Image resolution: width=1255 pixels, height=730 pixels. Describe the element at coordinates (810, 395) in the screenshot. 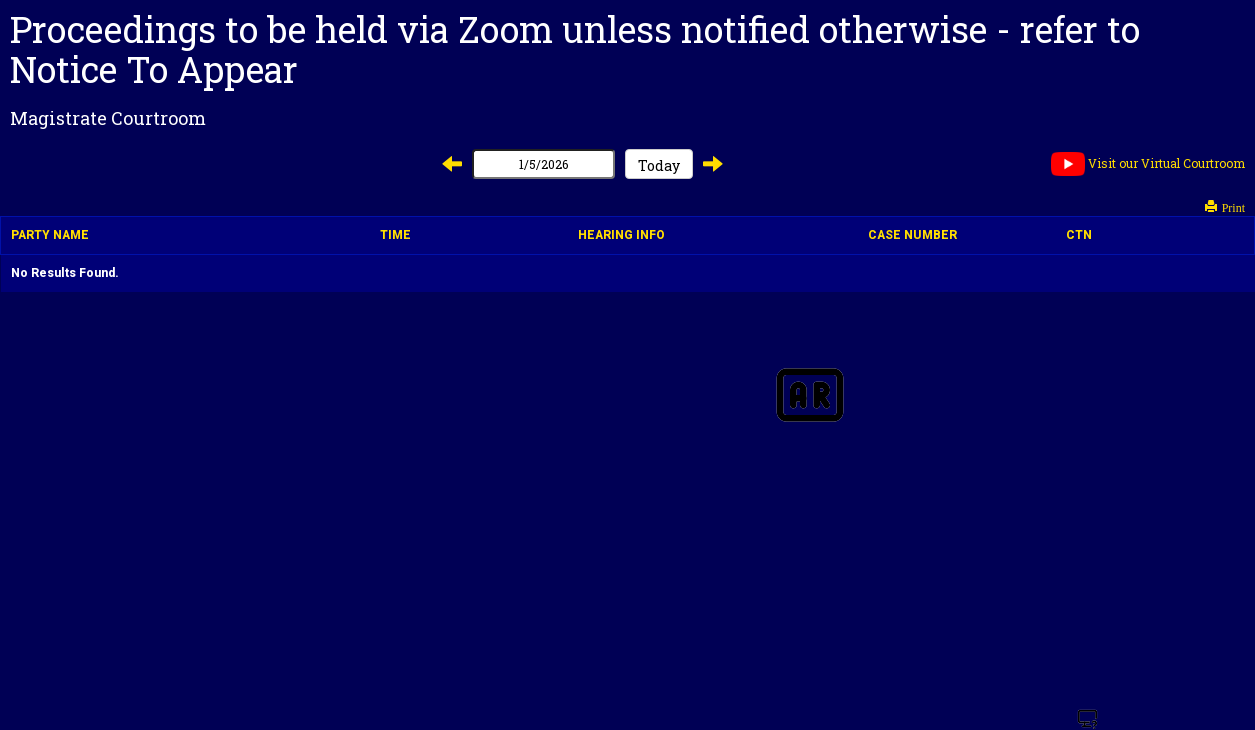

I see `indicates augmented reality feature available` at that location.